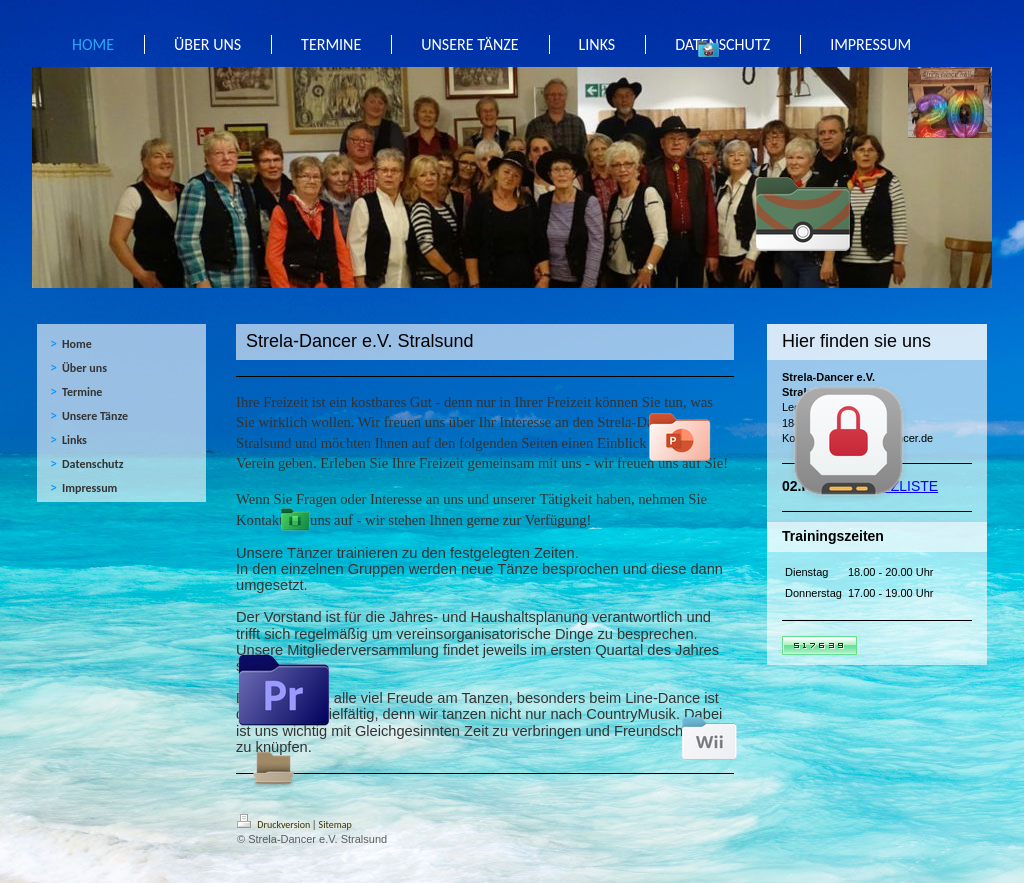 The width and height of the screenshot is (1024, 883). What do you see at coordinates (708, 49) in the screenshot?
I see `folder containing portableapps packages` at bounding box center [708, 49].